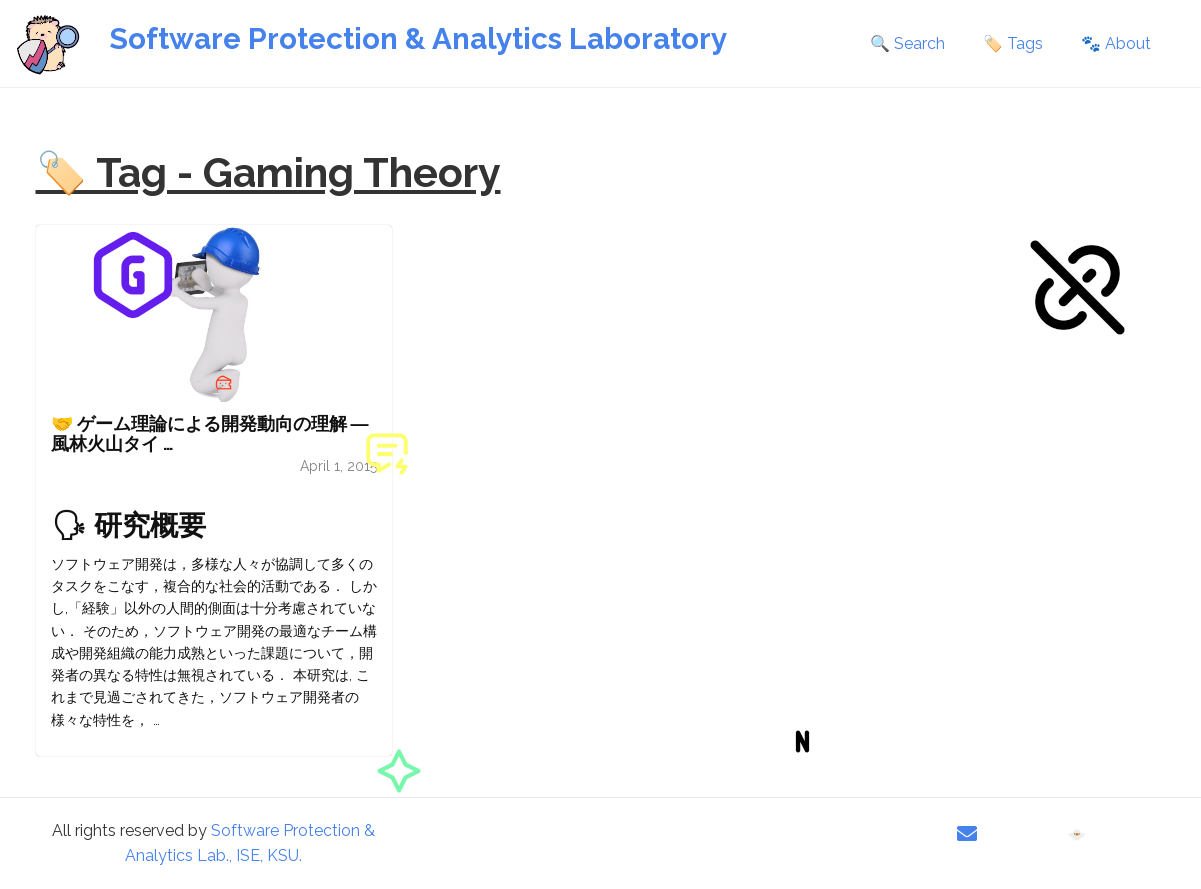 The width and height of the screenshot is (1201, 889). I want to click on unlink or disconnect a linked item, so click(1077, 287).